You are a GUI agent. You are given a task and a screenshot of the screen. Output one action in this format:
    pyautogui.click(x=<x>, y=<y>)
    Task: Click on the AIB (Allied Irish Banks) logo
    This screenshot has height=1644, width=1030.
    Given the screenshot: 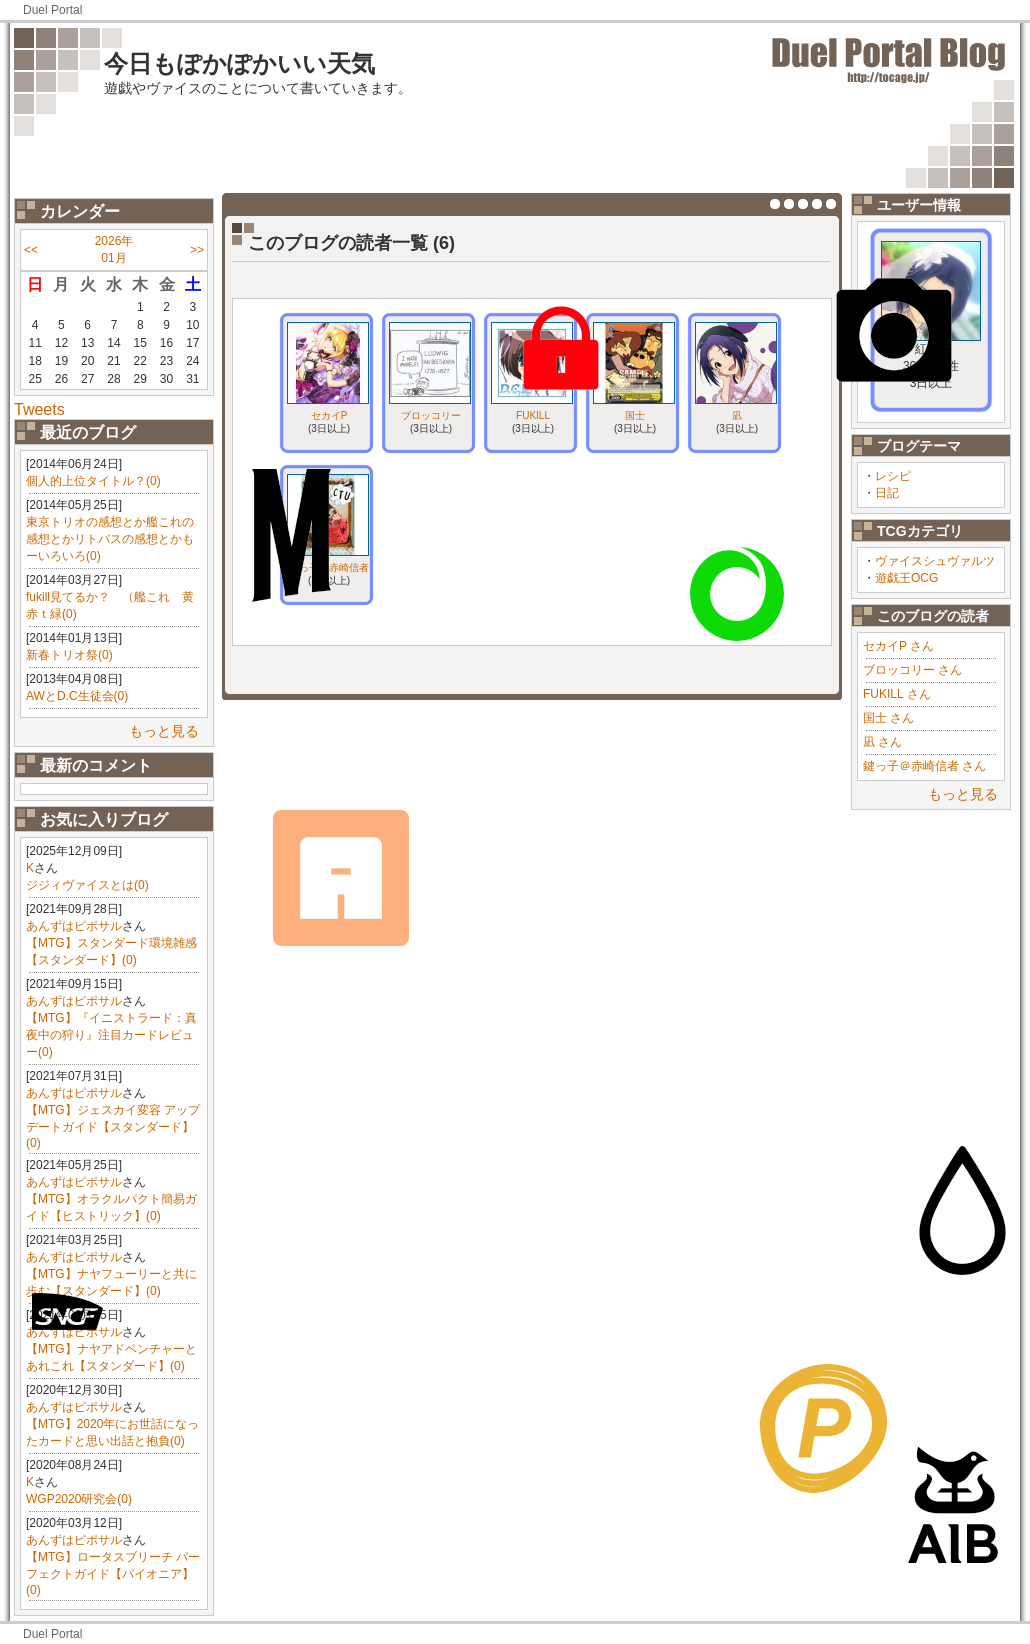 What is the action you would take?
    pyautogui.click(x=953, y=1505)
    